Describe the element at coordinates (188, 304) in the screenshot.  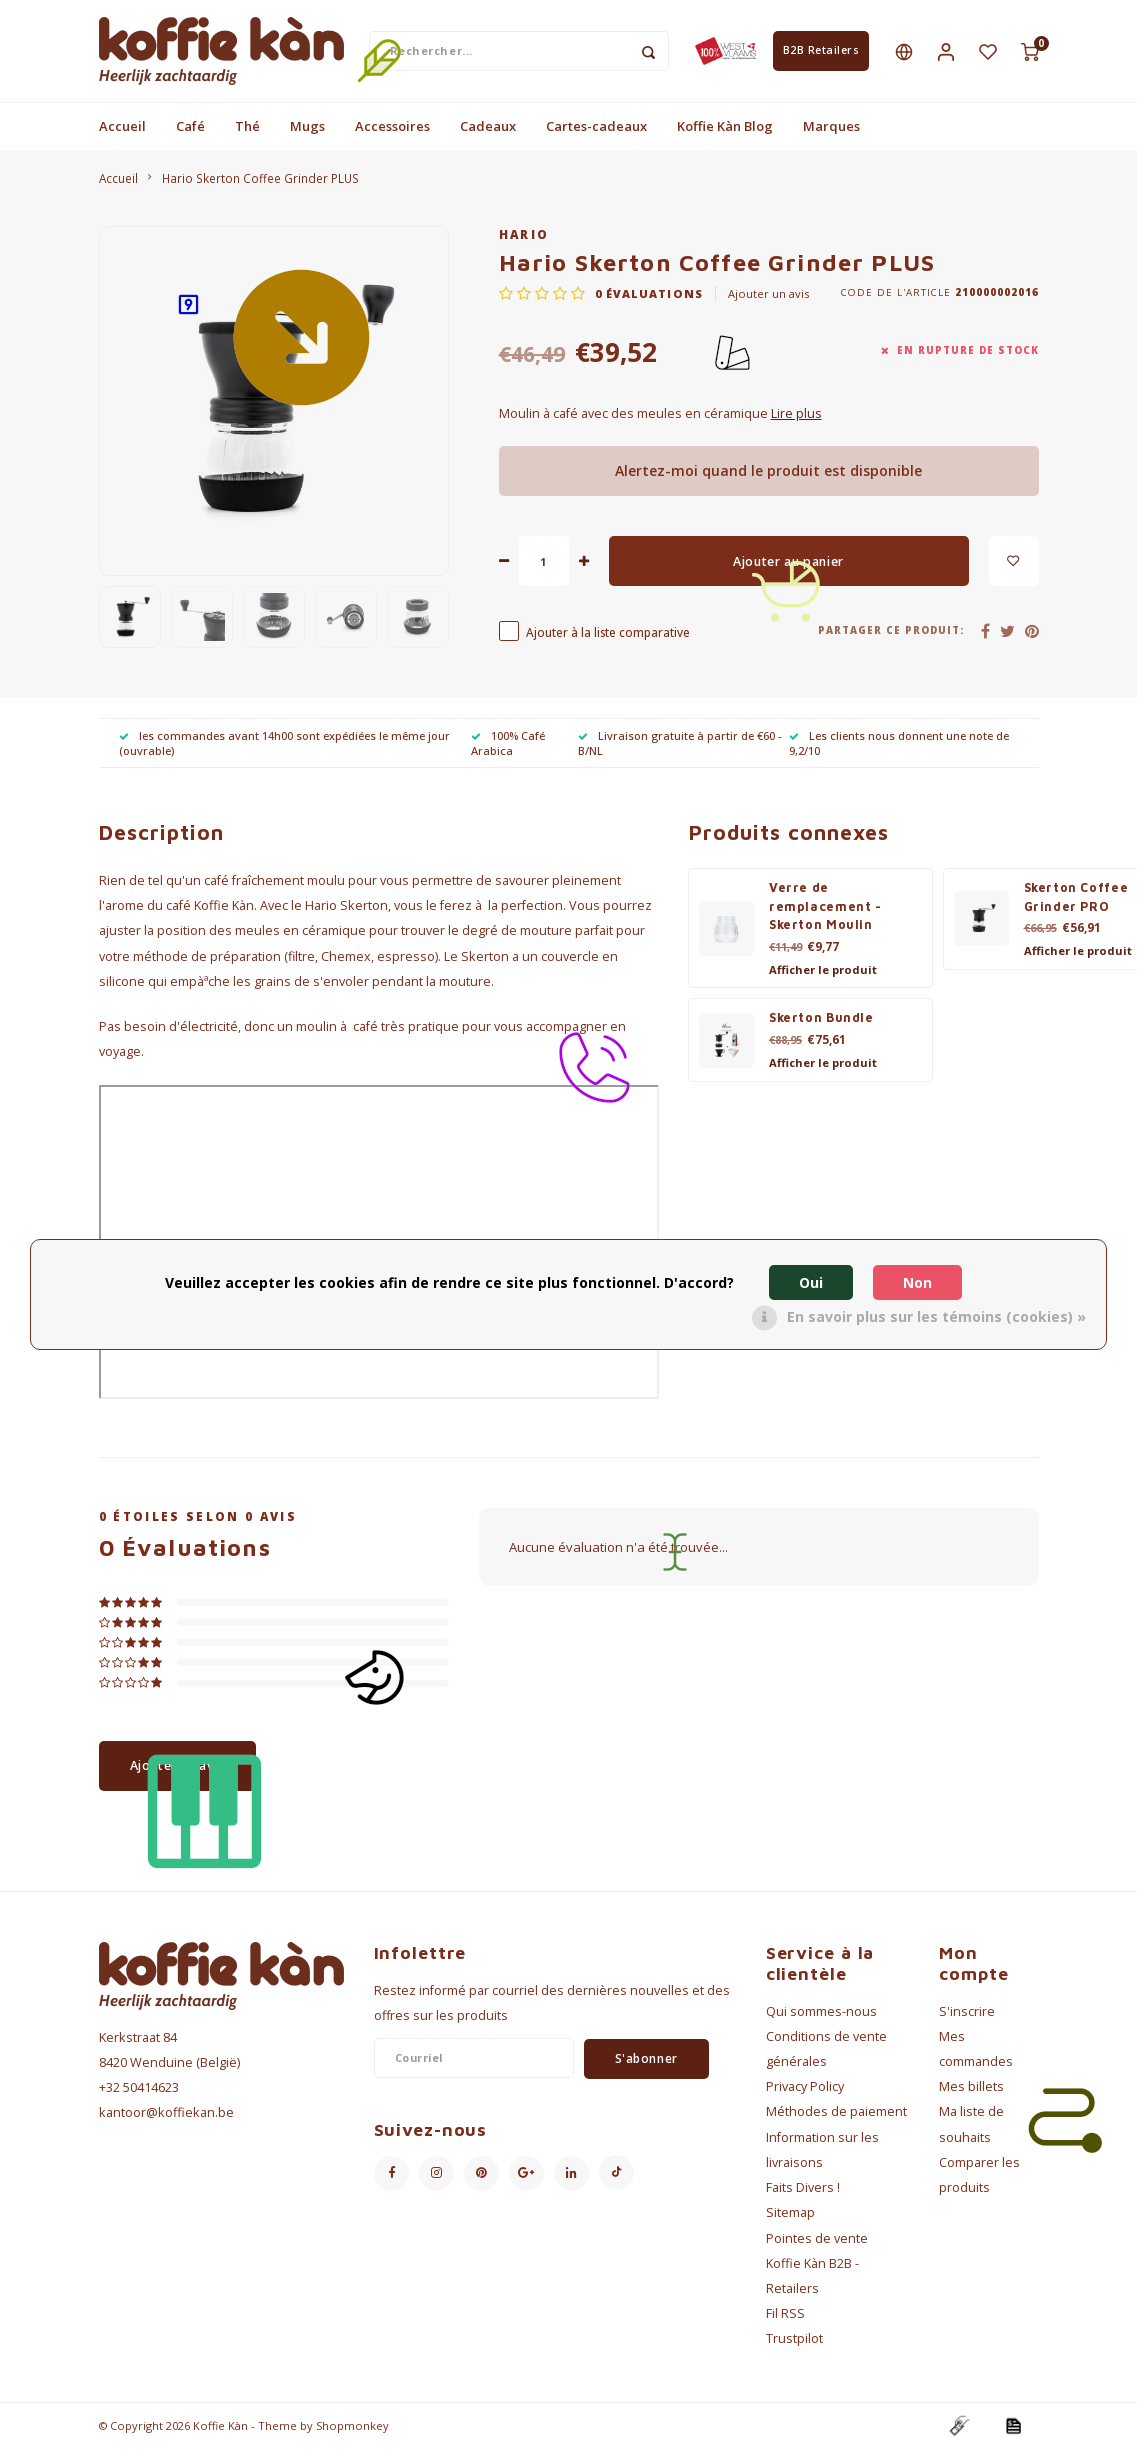
I see `select the number nine` at that location.